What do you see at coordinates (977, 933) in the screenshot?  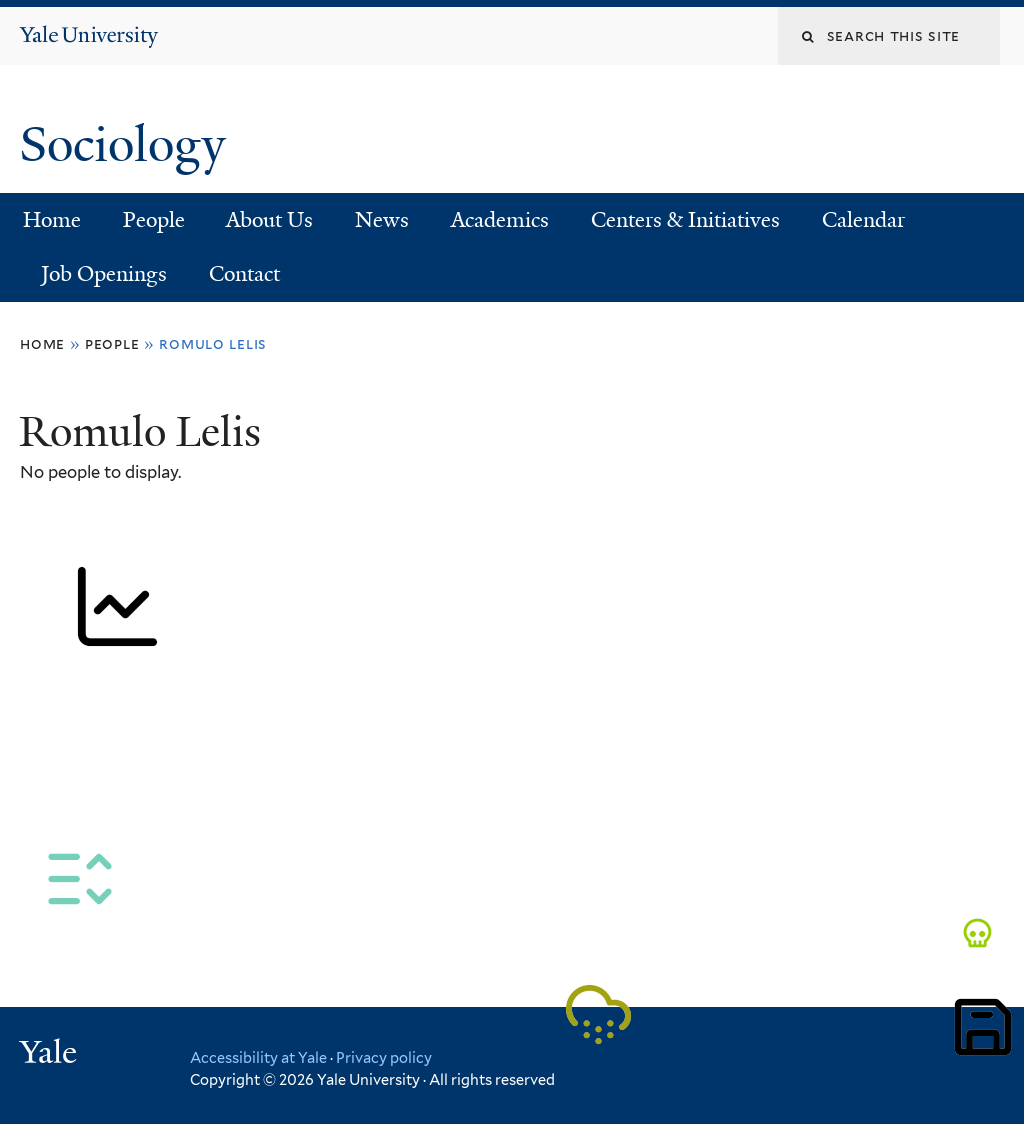 I see `indicates danger or hazardous content` at bounding box center [977, 933].